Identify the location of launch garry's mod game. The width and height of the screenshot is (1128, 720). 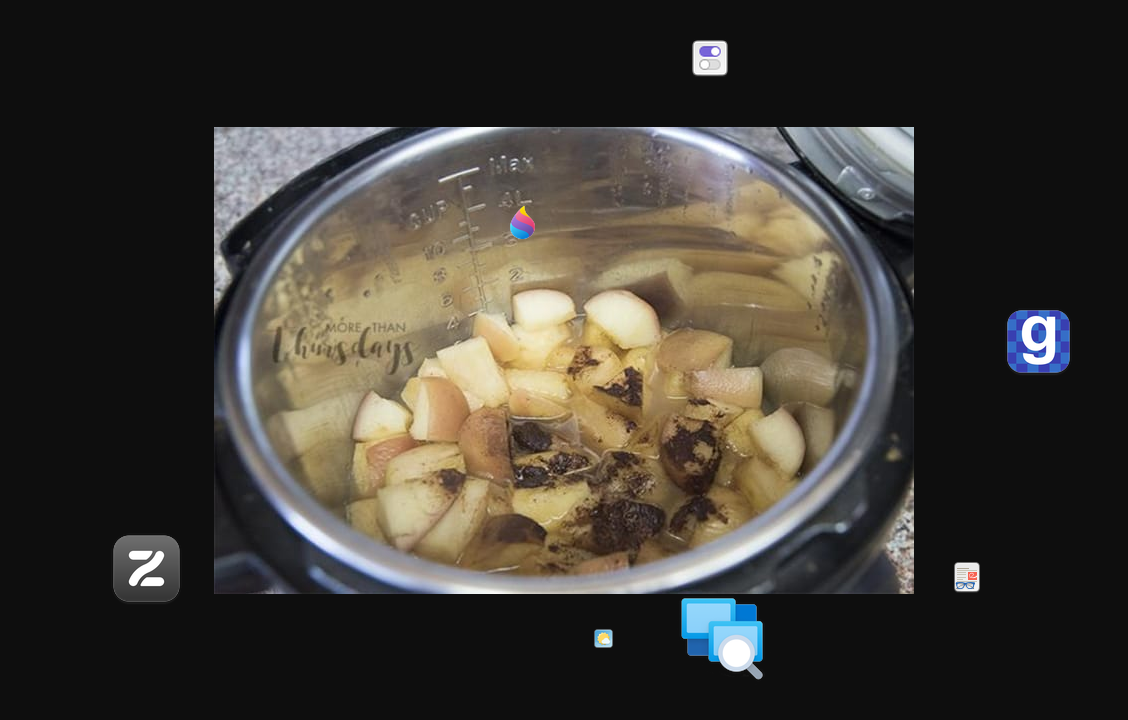
(1038, 341).